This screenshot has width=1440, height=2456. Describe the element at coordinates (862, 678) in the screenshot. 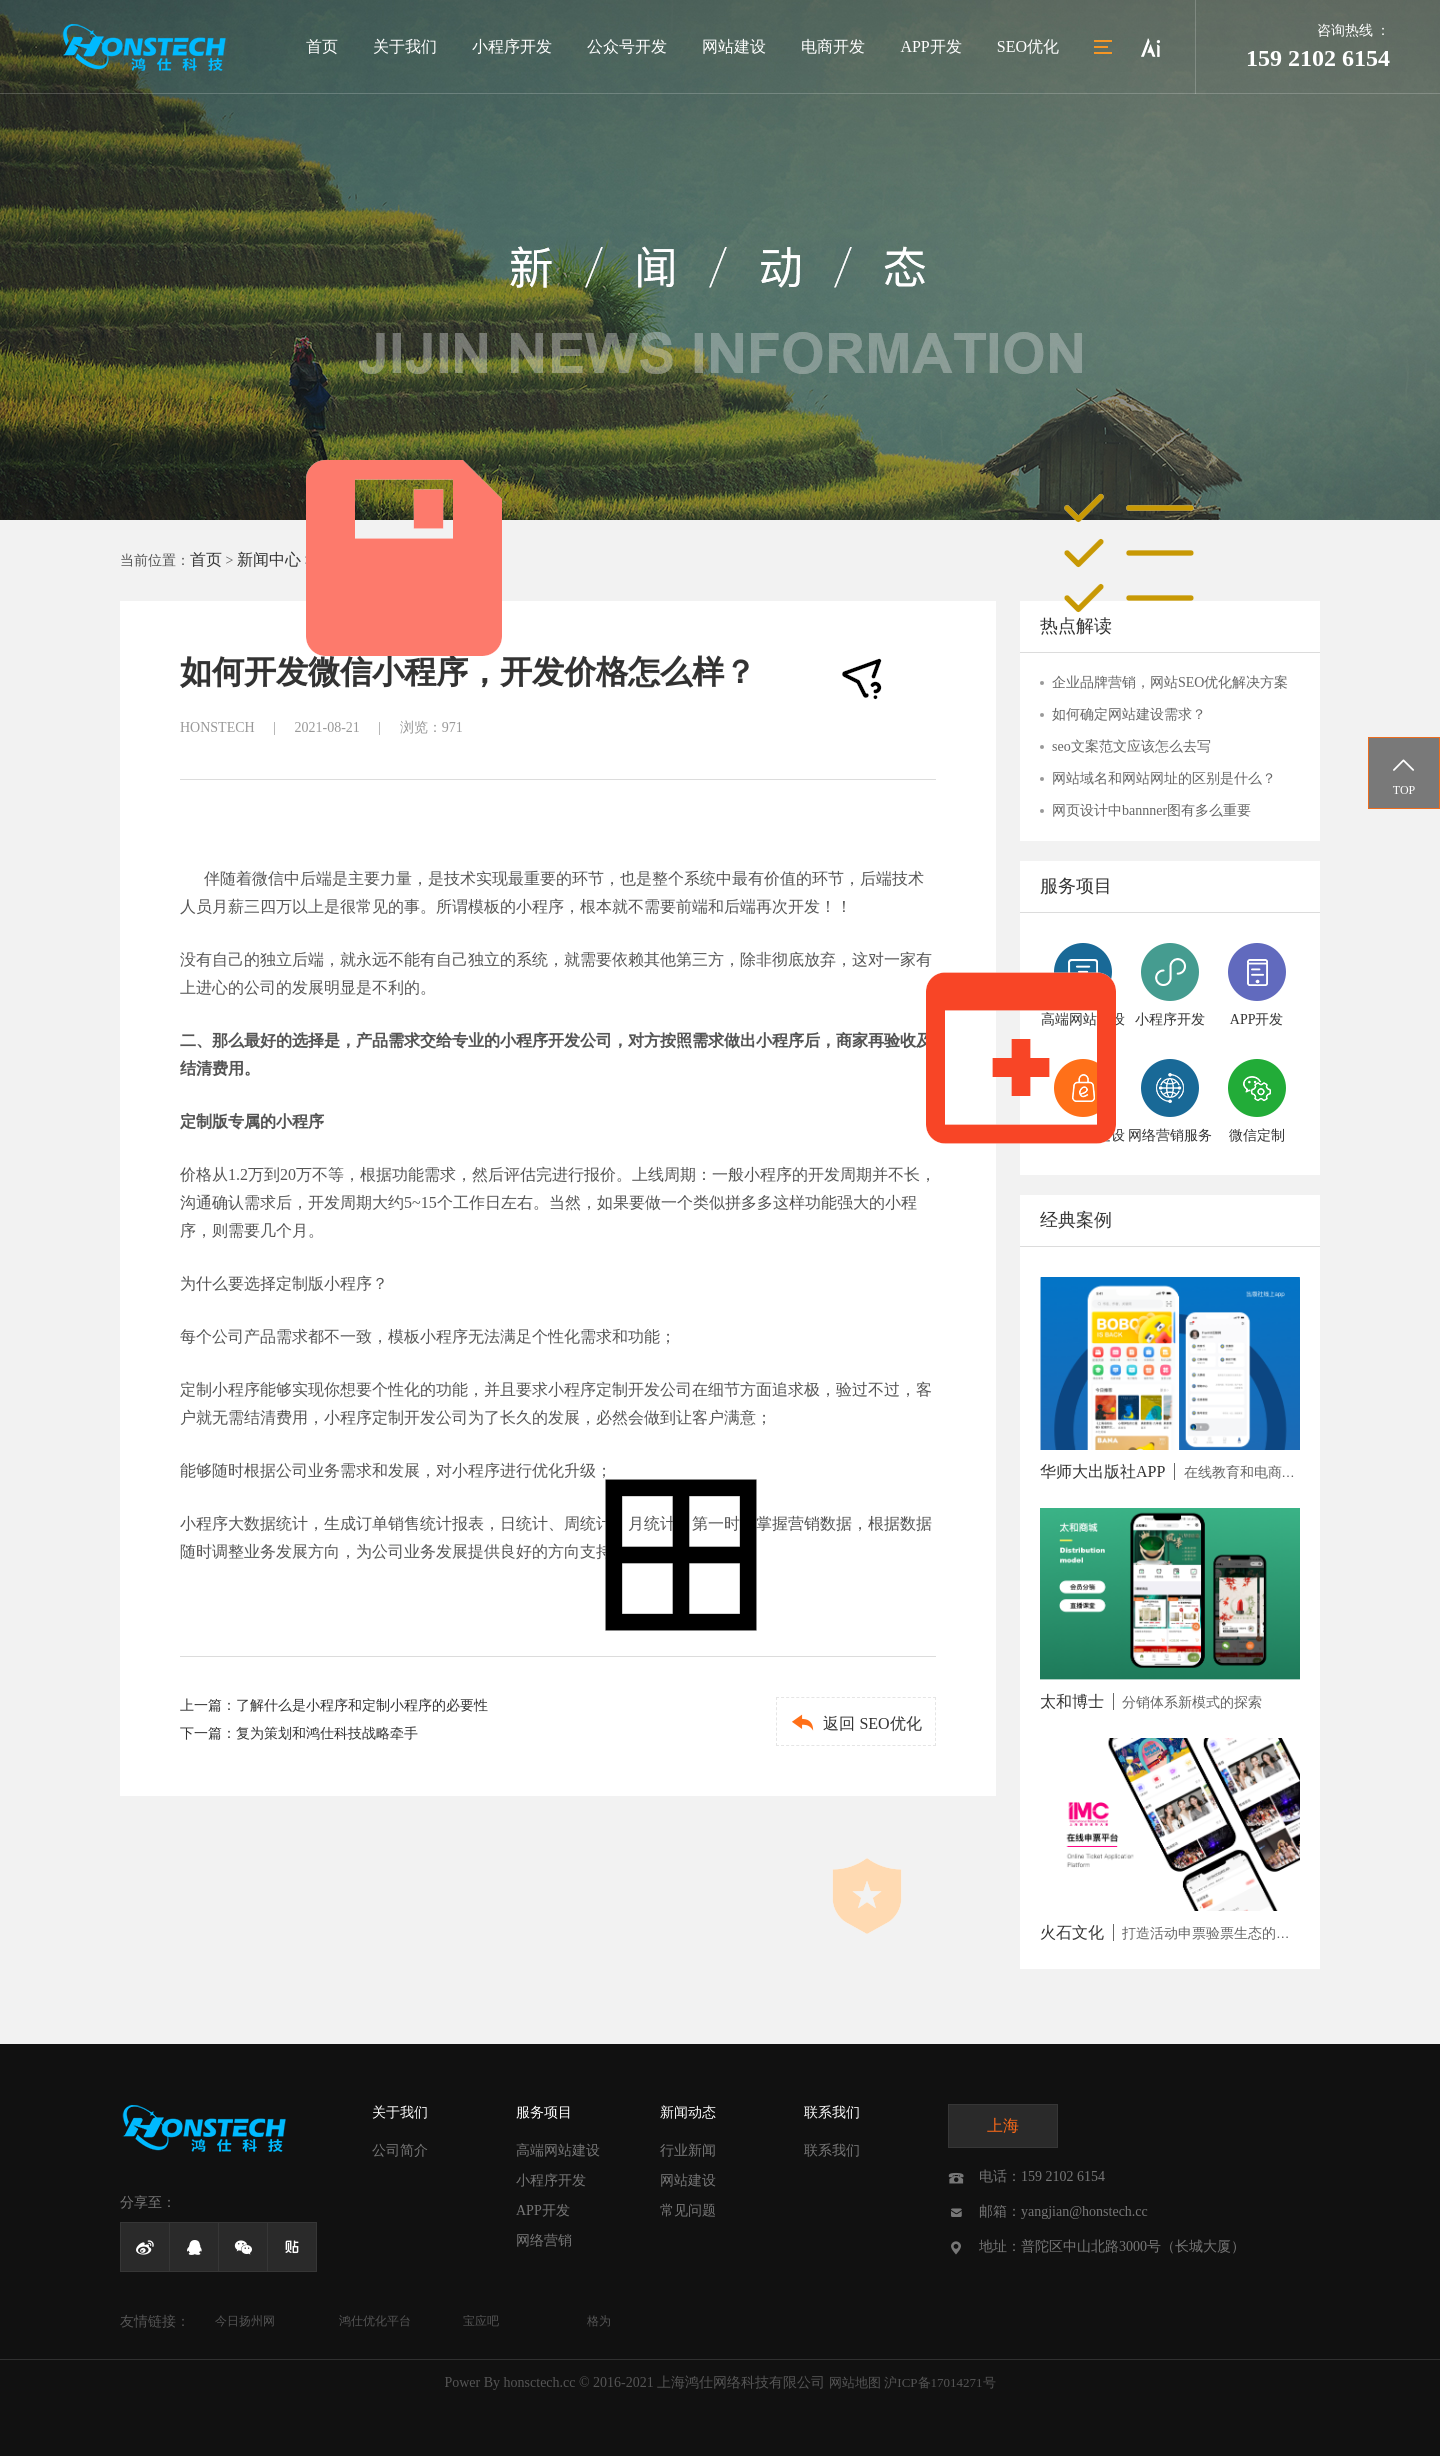

I see `unknown or unconfirmed location` at that location.